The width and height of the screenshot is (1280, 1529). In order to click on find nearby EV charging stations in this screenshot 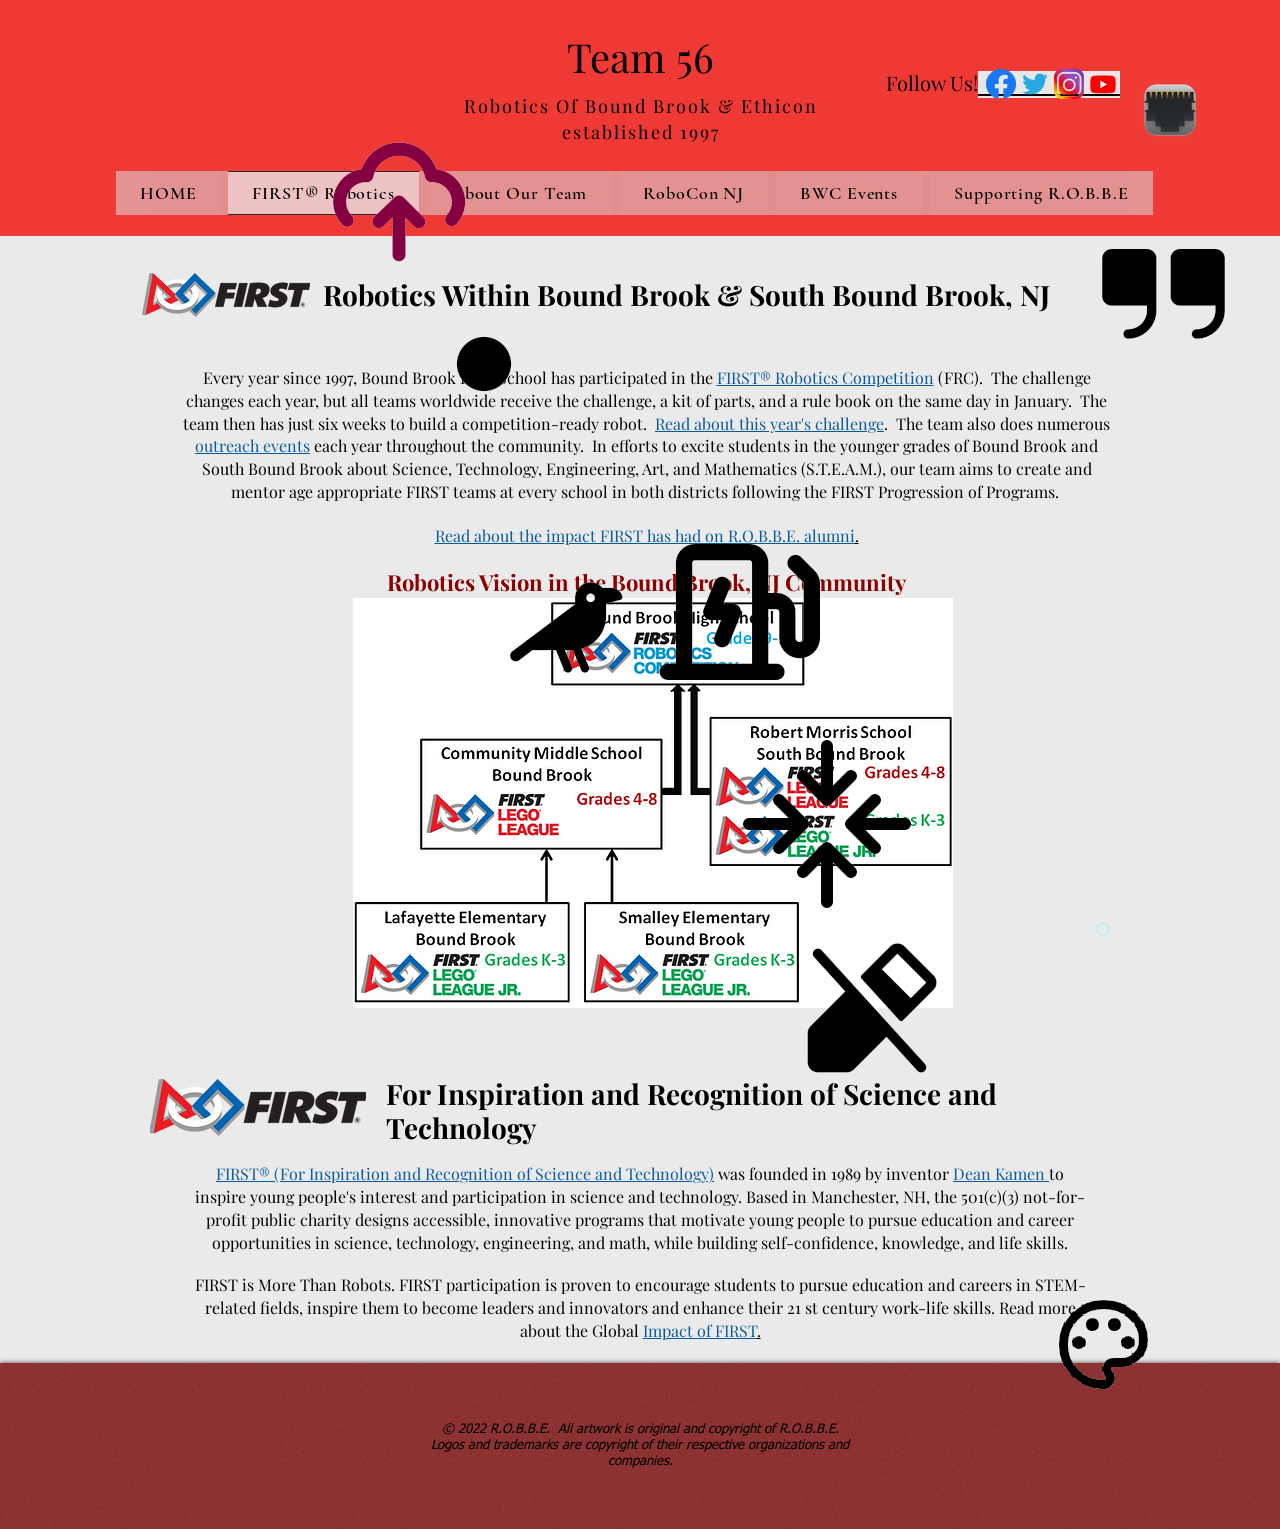, I will do `click(733, 612)`.